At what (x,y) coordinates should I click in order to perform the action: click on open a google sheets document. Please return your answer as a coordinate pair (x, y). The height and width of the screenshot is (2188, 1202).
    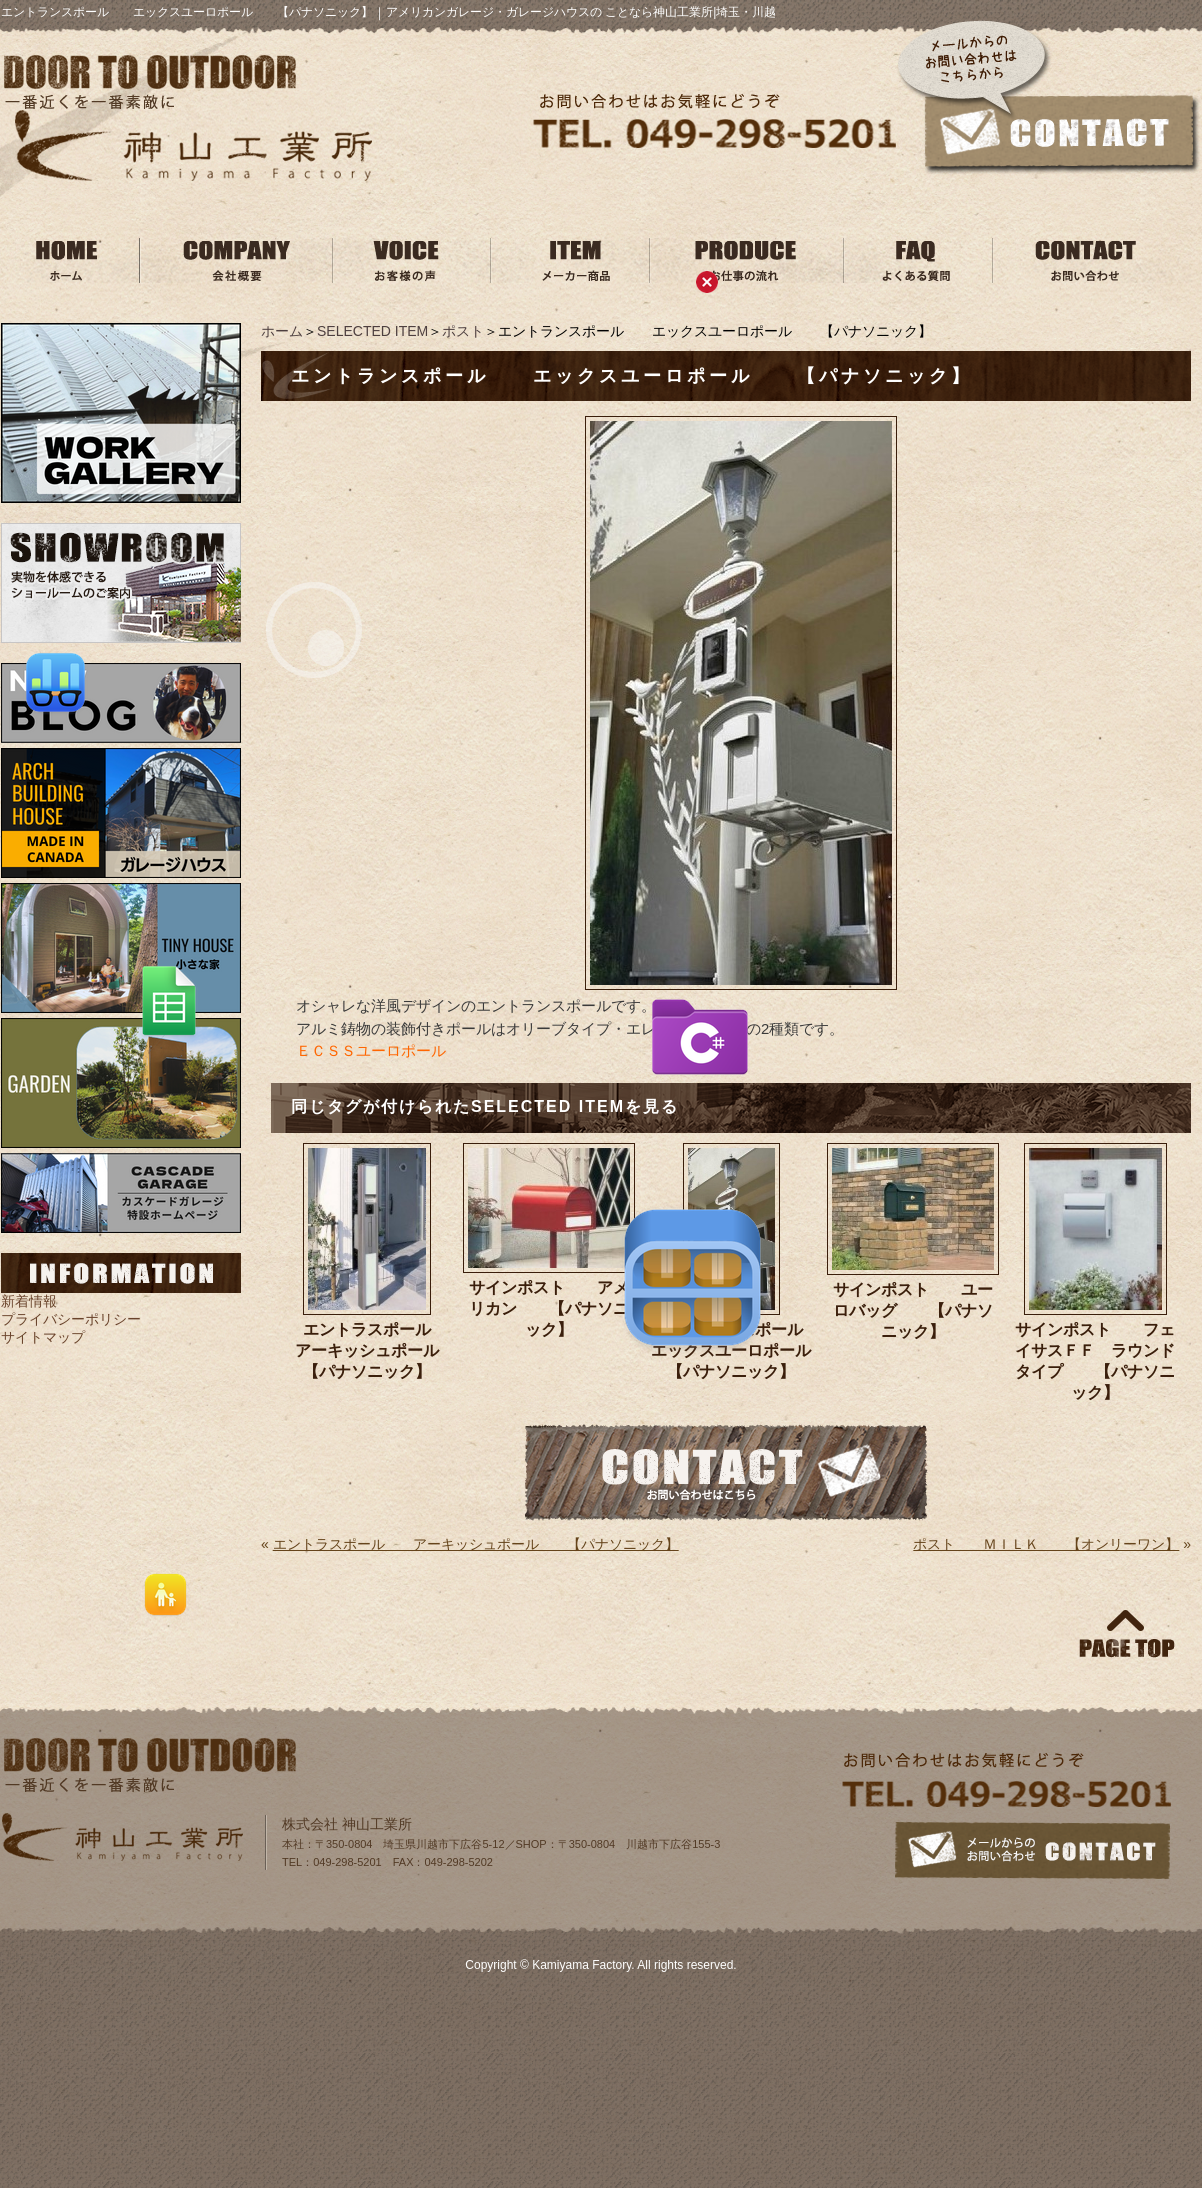
    Looking at the image, I should click on (169, 1002).